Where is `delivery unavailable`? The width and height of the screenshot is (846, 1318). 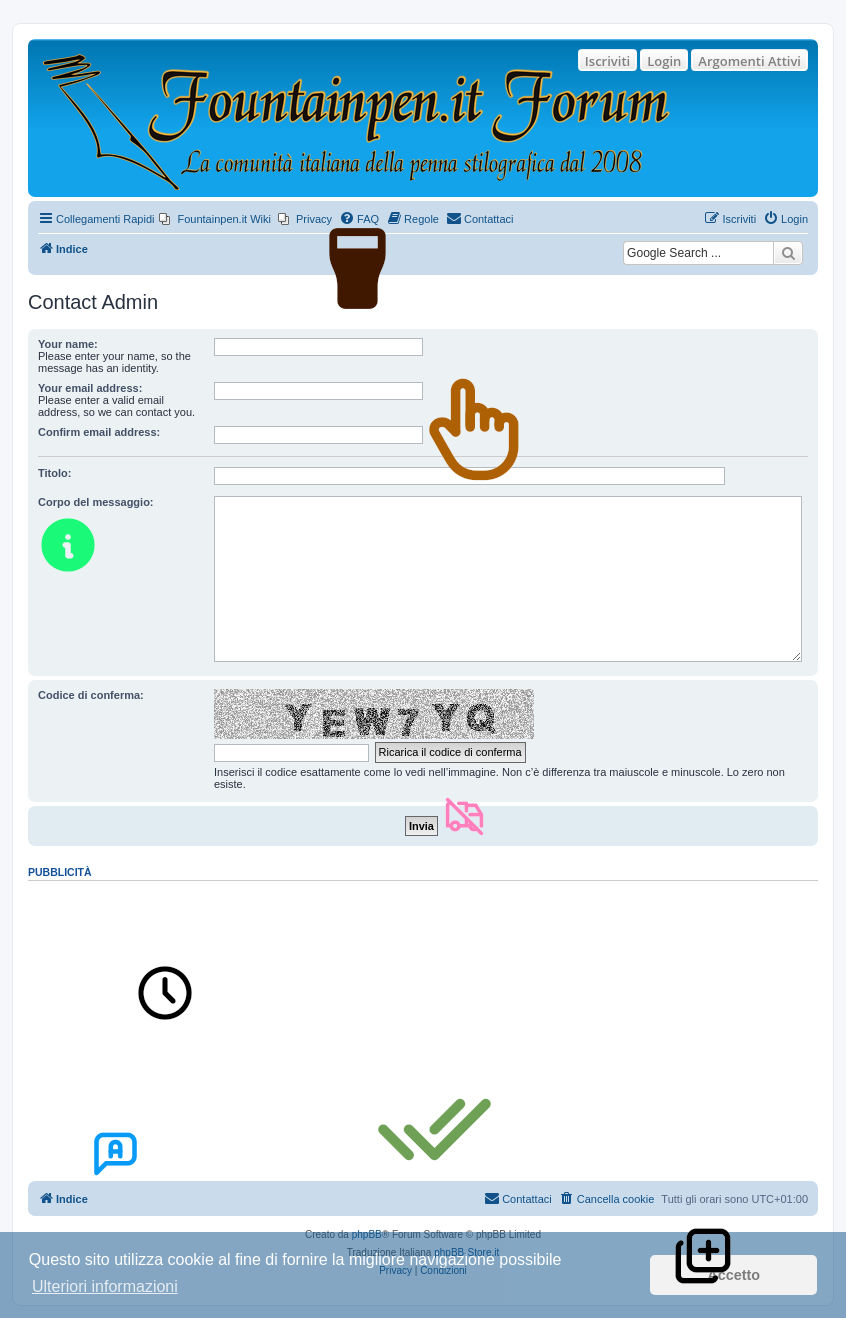
delivery unavailable is located at coordinates (464, 816).